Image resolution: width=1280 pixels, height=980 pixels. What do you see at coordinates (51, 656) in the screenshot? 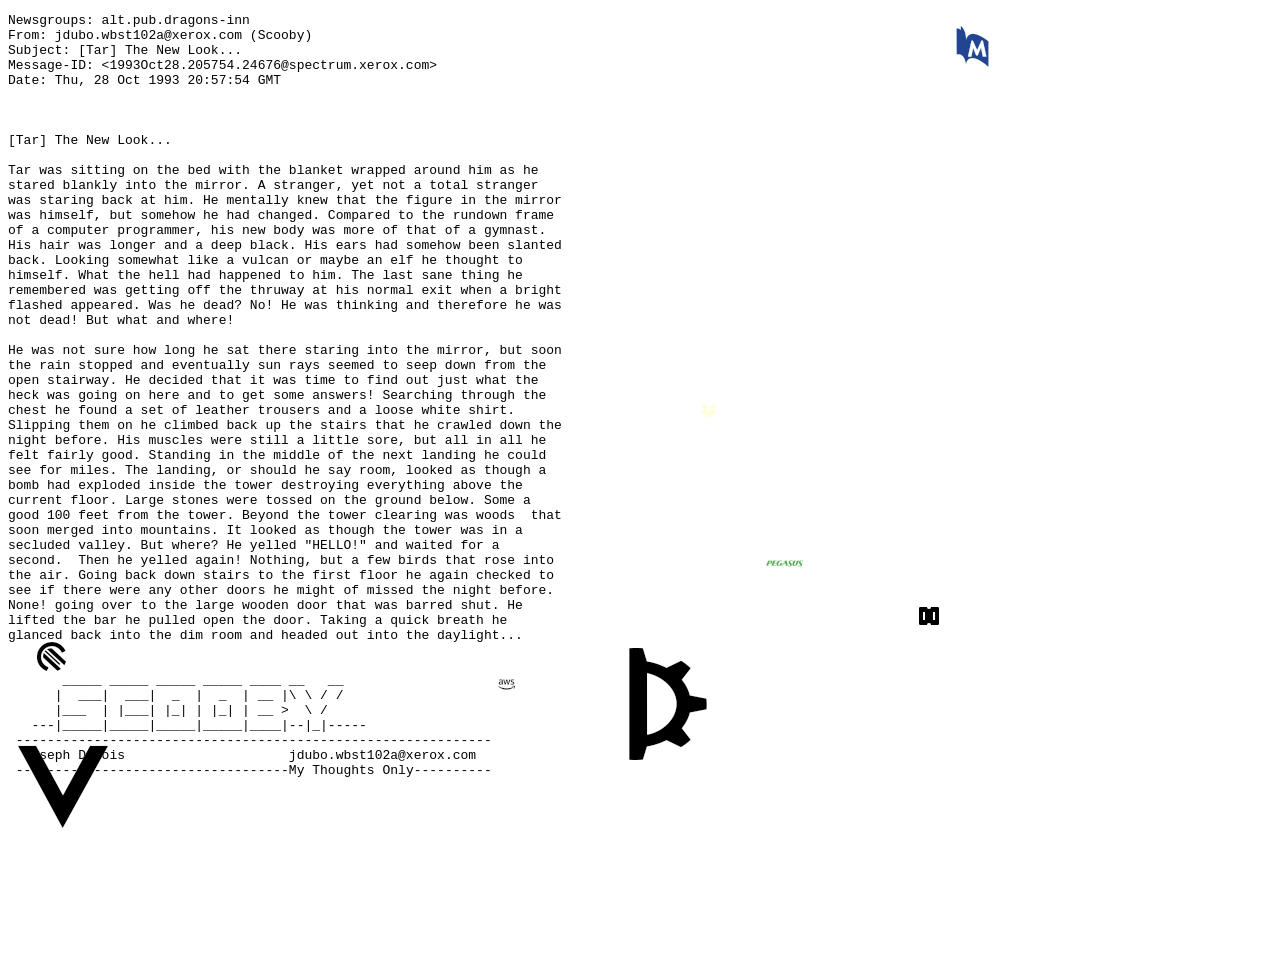
I see `autocannon HTTP benchmarking tool logo` at bounding box center [51, 656].